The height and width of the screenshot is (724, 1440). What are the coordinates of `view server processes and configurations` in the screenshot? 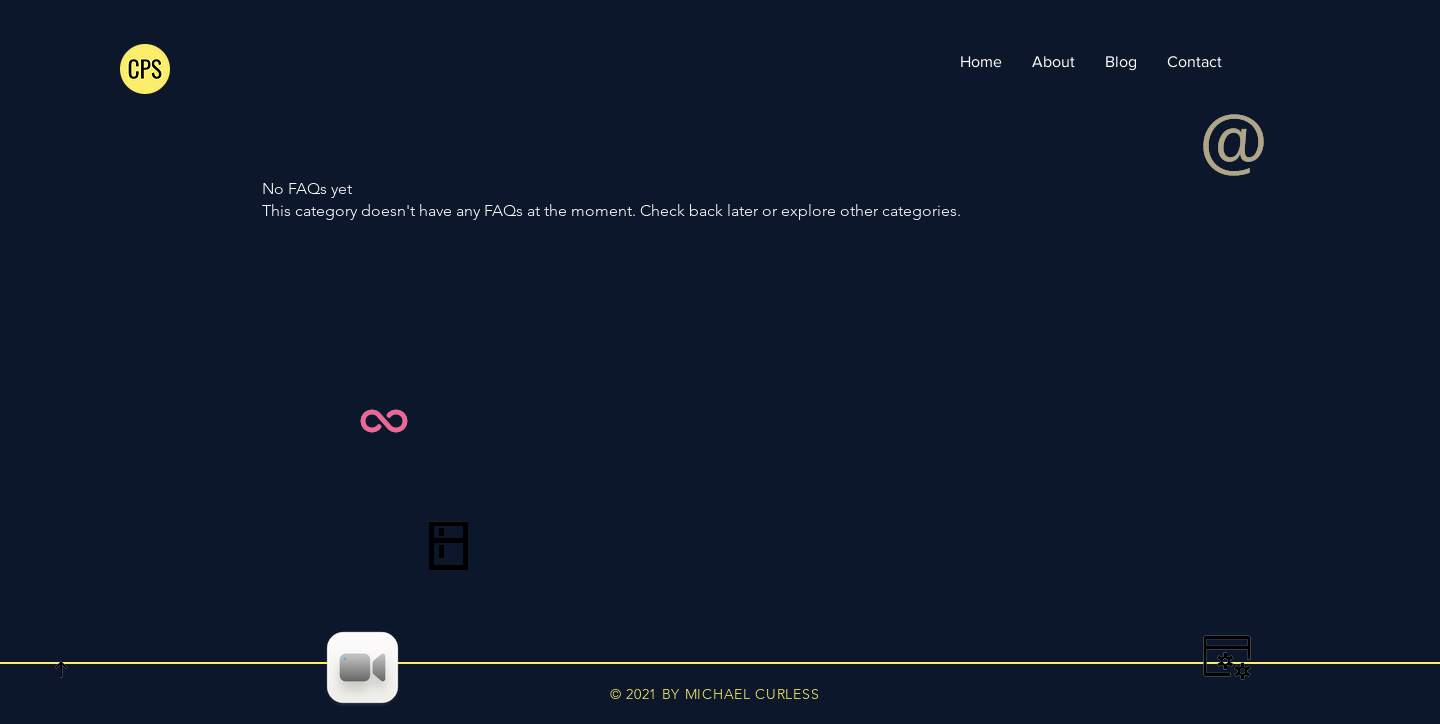 It's located at (1227, 656).